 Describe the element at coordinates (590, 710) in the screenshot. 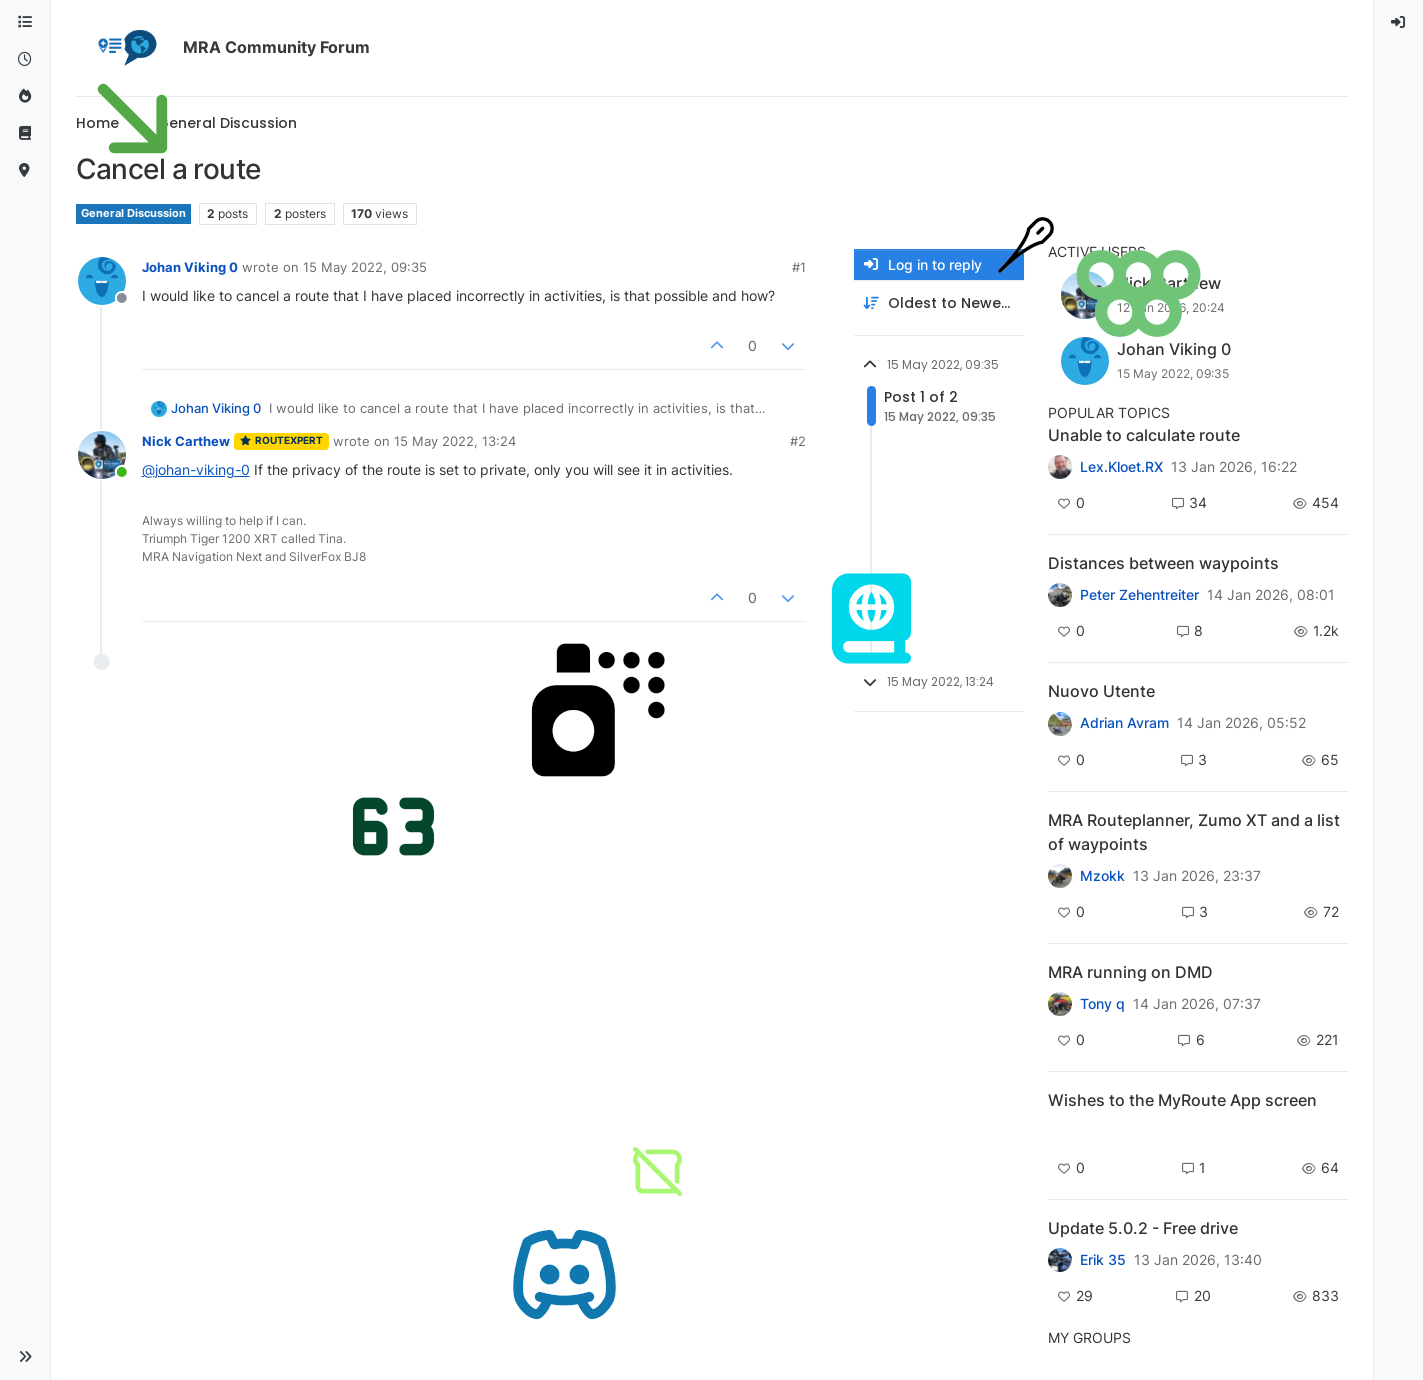

I see `access spray or paint tools` at that location.